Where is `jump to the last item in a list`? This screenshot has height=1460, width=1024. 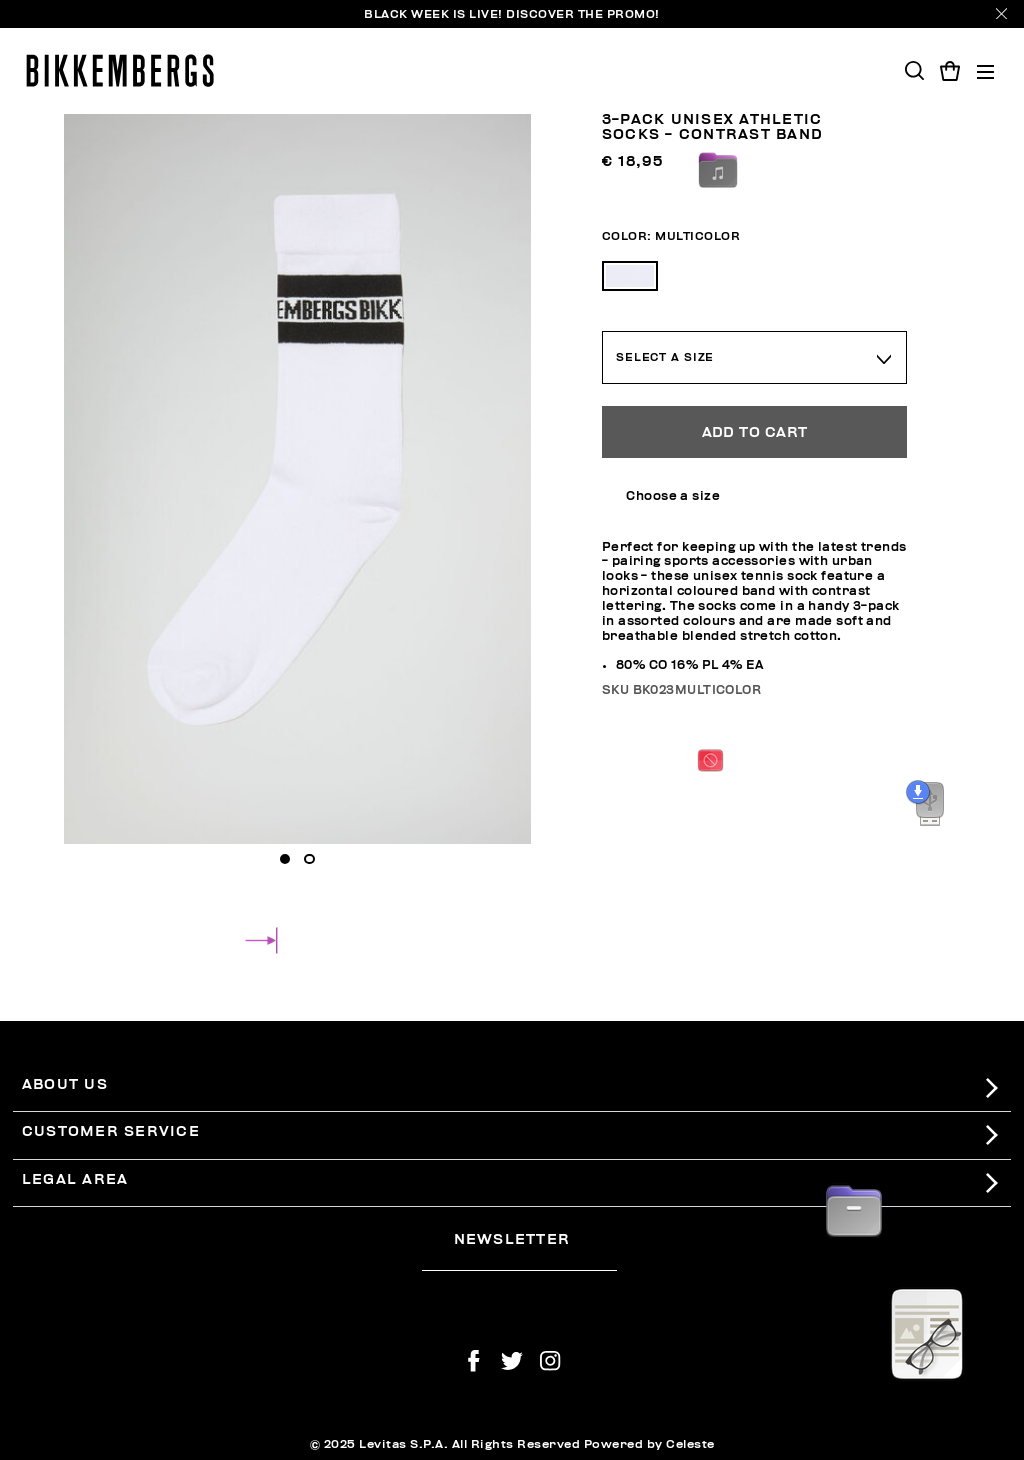
jump to the last item in a list is located at coordinates (261, 940).